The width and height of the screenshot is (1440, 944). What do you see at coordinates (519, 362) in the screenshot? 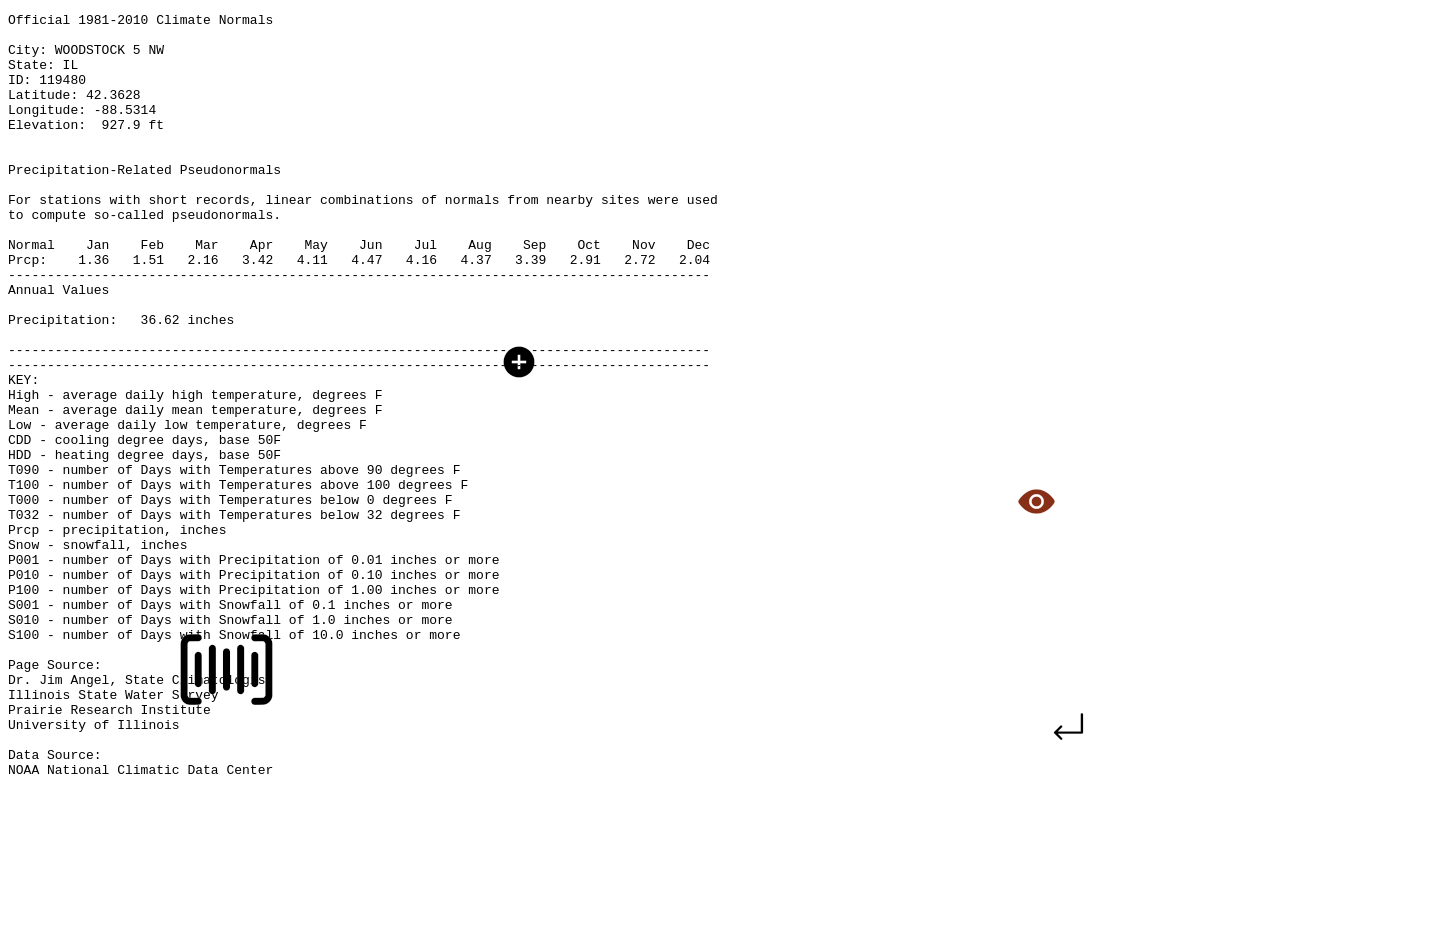
I see `add a new item` at bounding box center [519, 362].